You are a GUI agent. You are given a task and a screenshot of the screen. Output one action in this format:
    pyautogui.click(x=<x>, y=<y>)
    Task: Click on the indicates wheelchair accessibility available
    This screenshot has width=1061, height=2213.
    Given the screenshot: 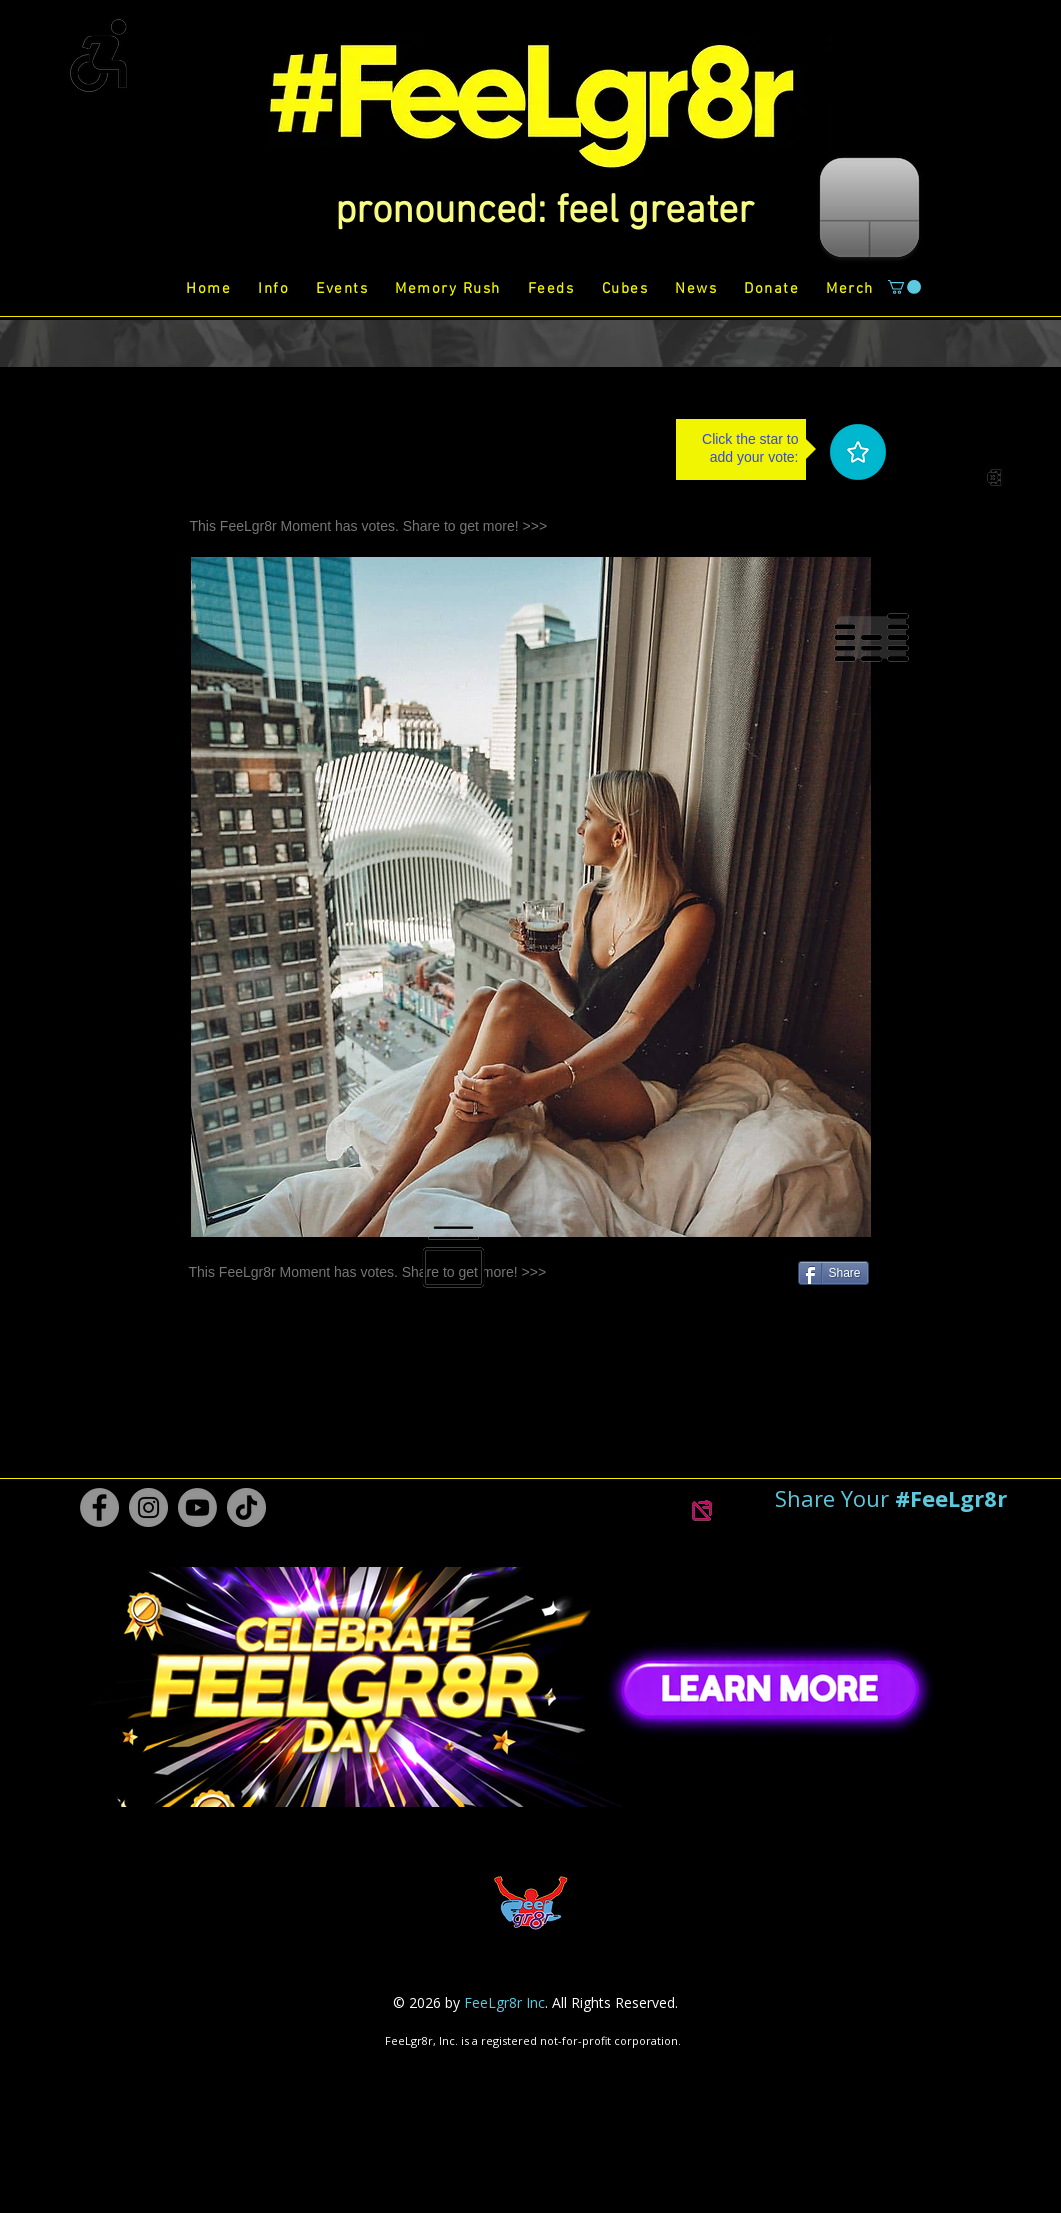 What is the action you would take?
    pyautogui.click(x=96, y=54)
    